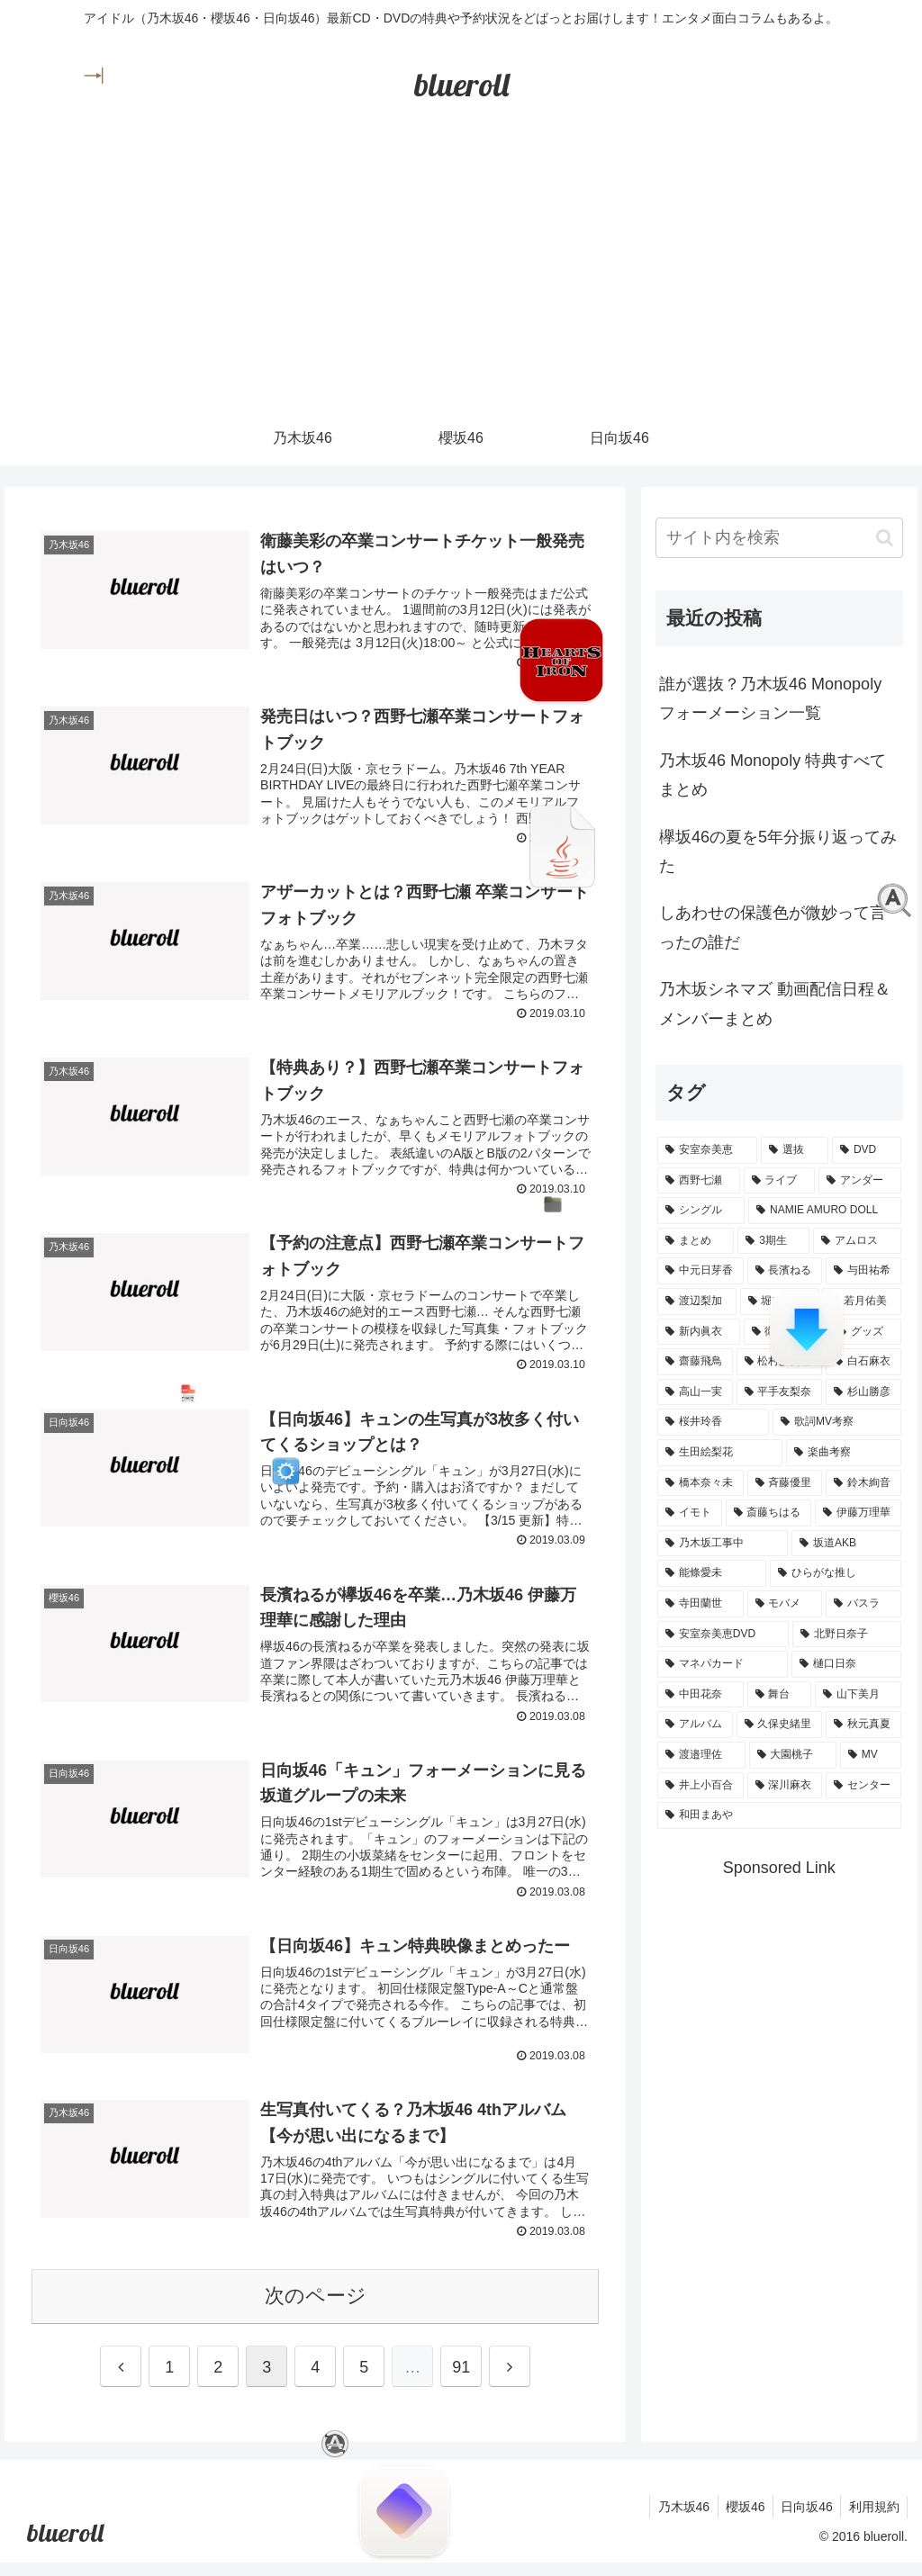 The image size is (922, 2576). What do you see at coordinates (404, 2511) in the screenshot?
I see `open proton pass password manager` at bounding box center [404, 2511].